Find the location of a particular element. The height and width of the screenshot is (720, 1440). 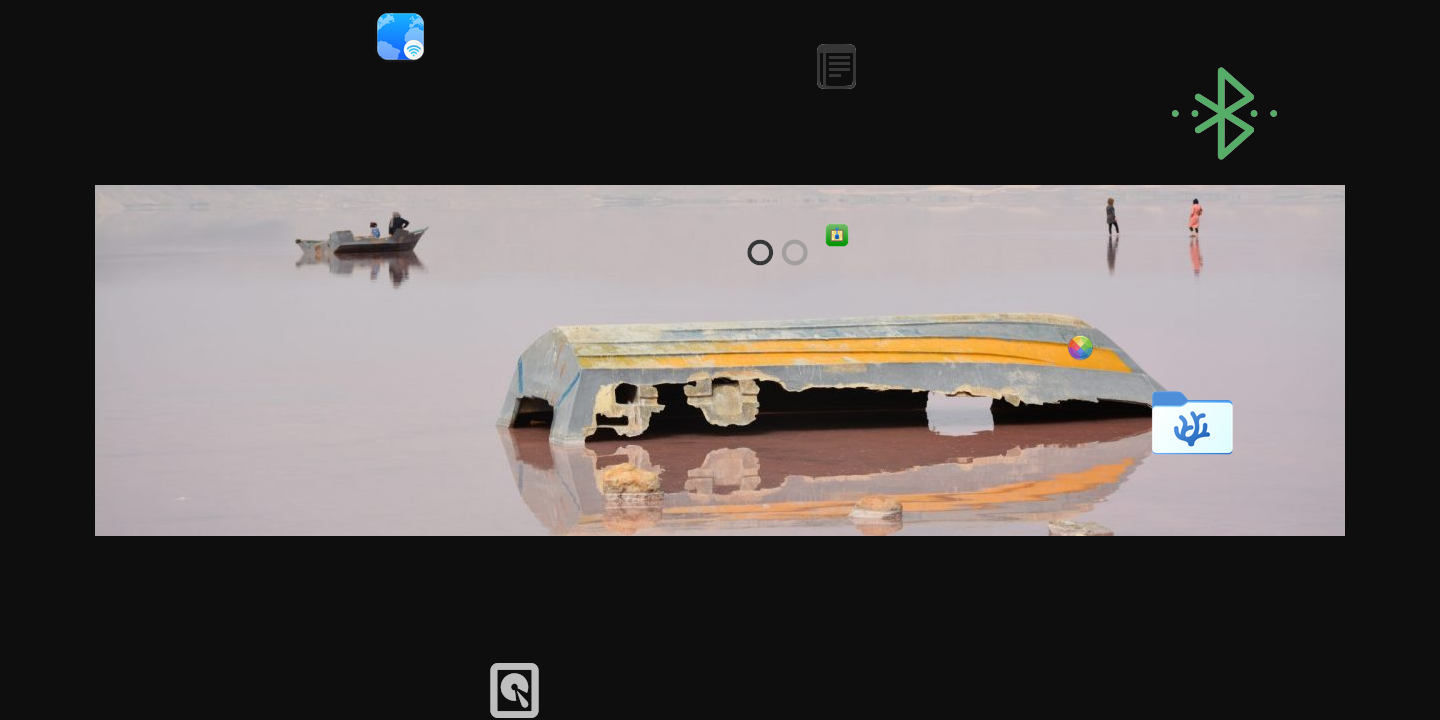

bluetooth is enabled and active is located at coordinates (1224, 113).